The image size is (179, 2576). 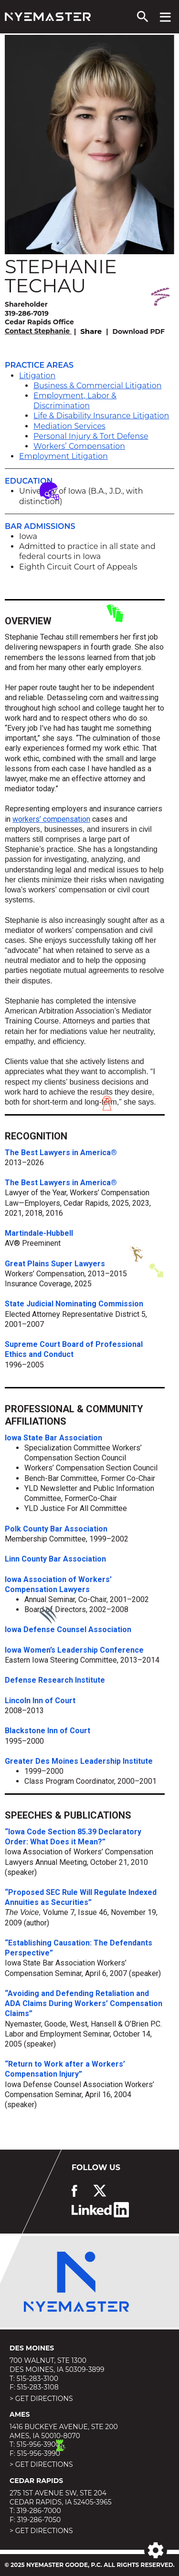 What do you see at coordinates (48, 1615) in the screenshot?
I see `indicates damage or attack action in a game` at bounding box center [48, 1615].